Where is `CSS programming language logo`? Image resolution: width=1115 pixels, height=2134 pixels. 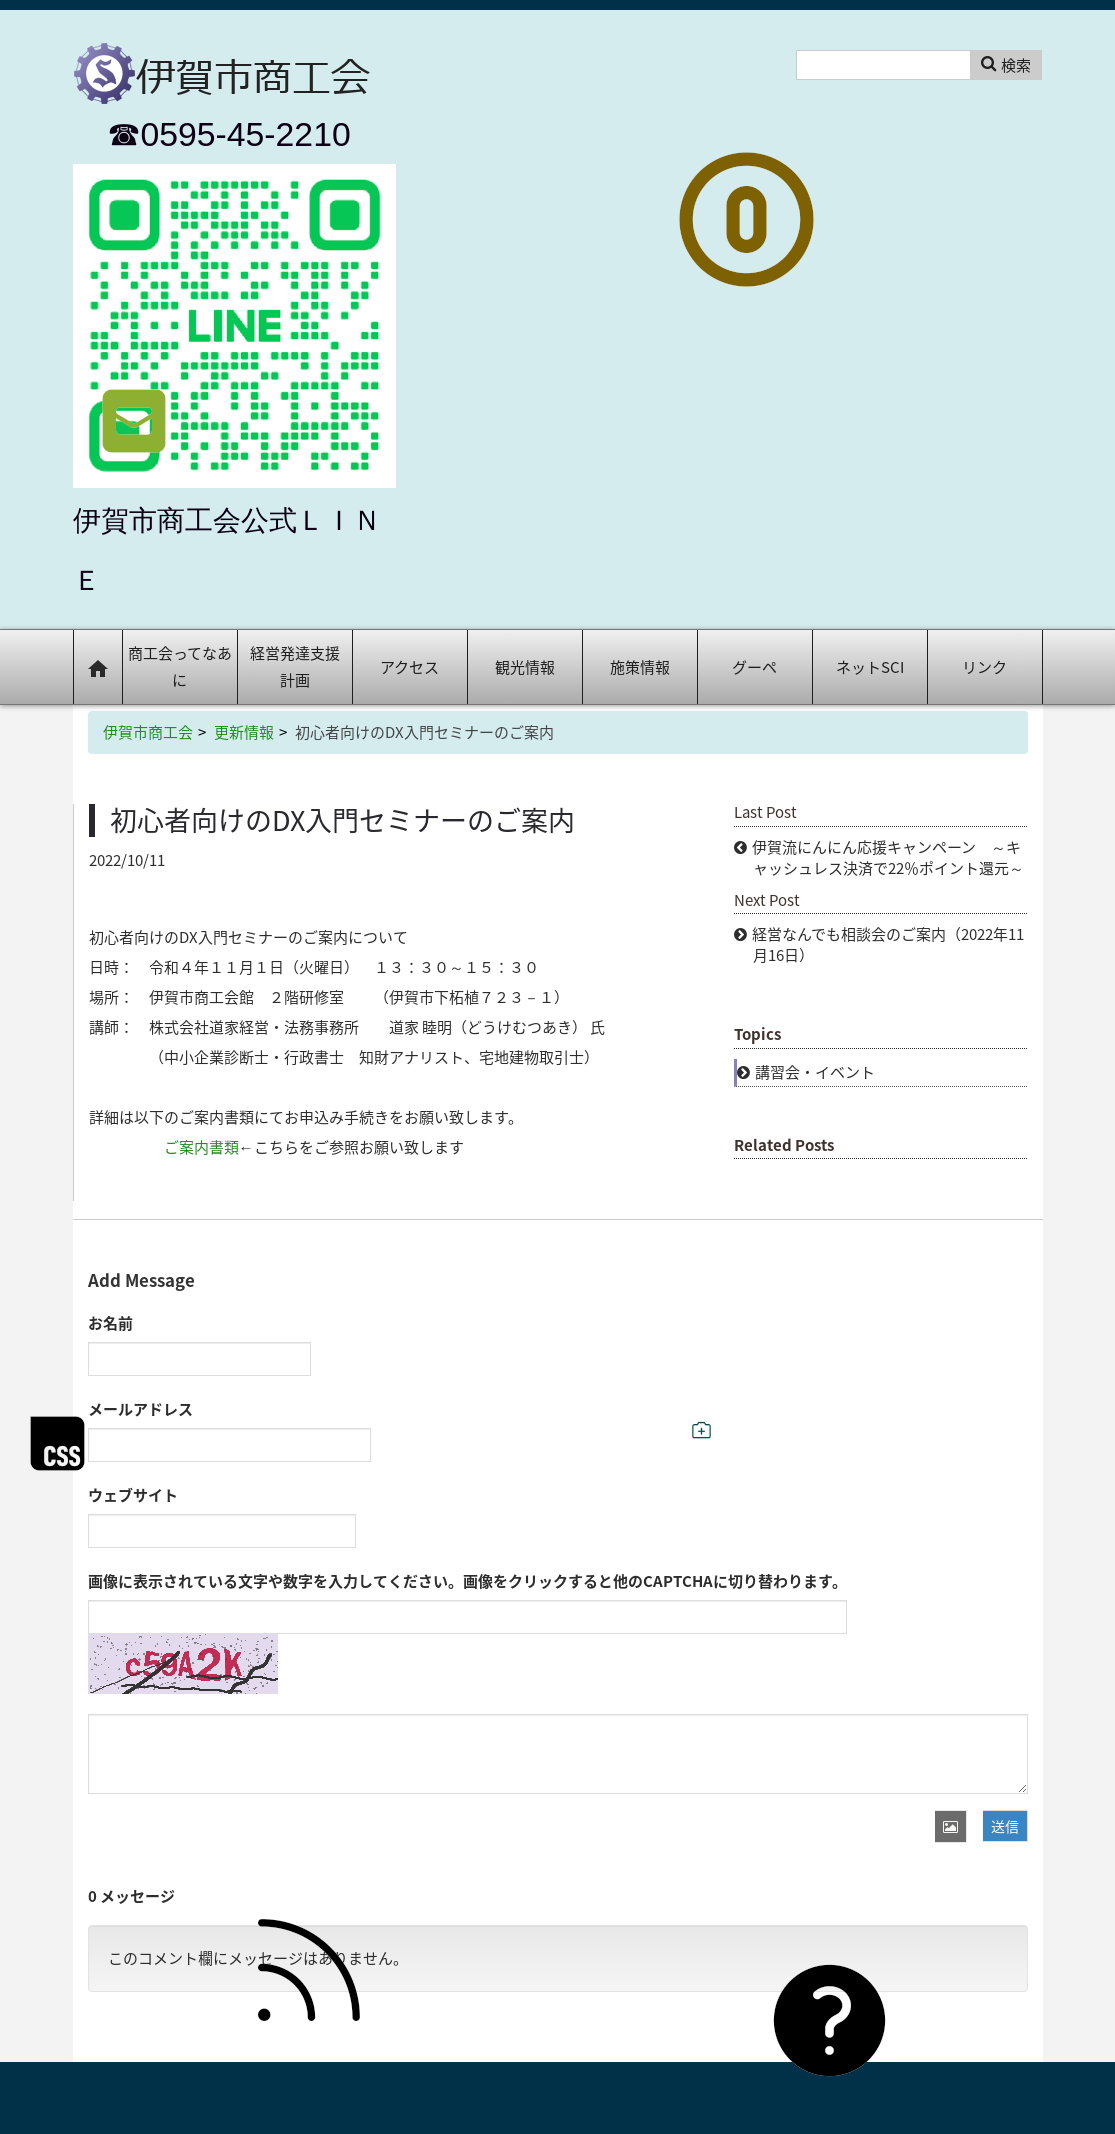 CSS programming language logo is located at coordinates (57, 1443).